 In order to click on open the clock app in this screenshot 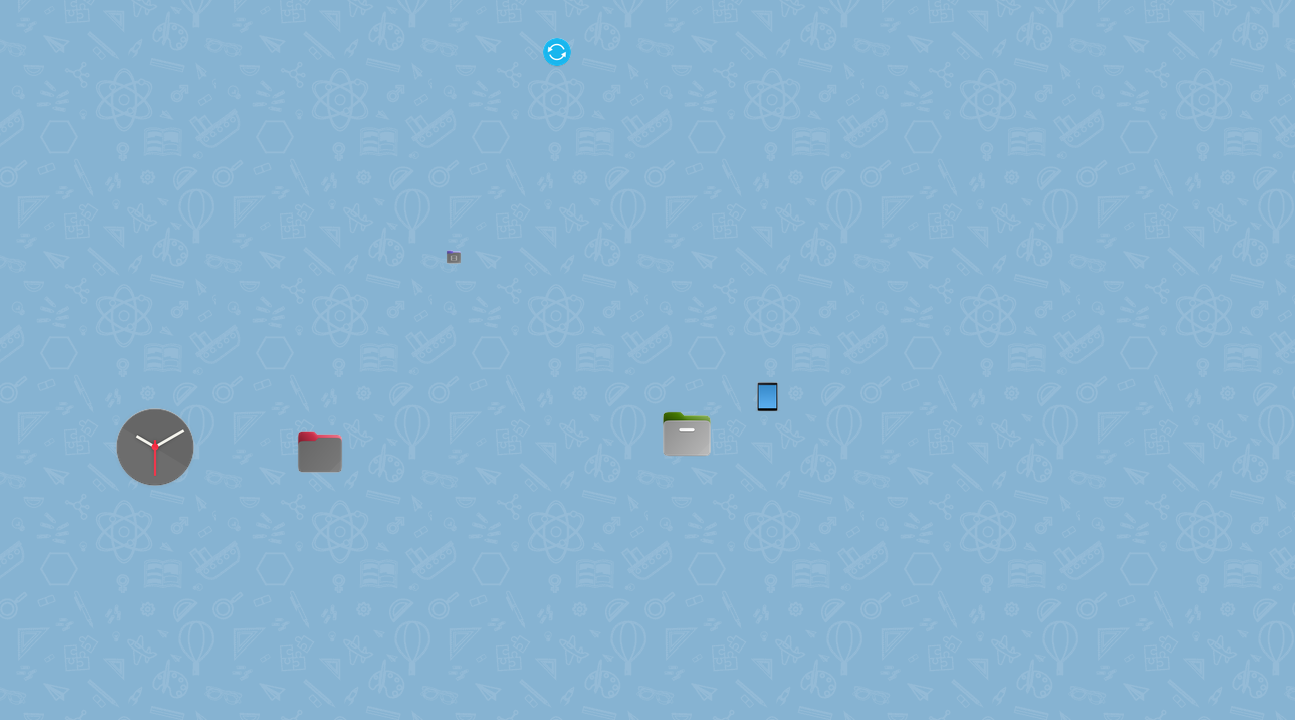, I will do `click(155, 447)`.